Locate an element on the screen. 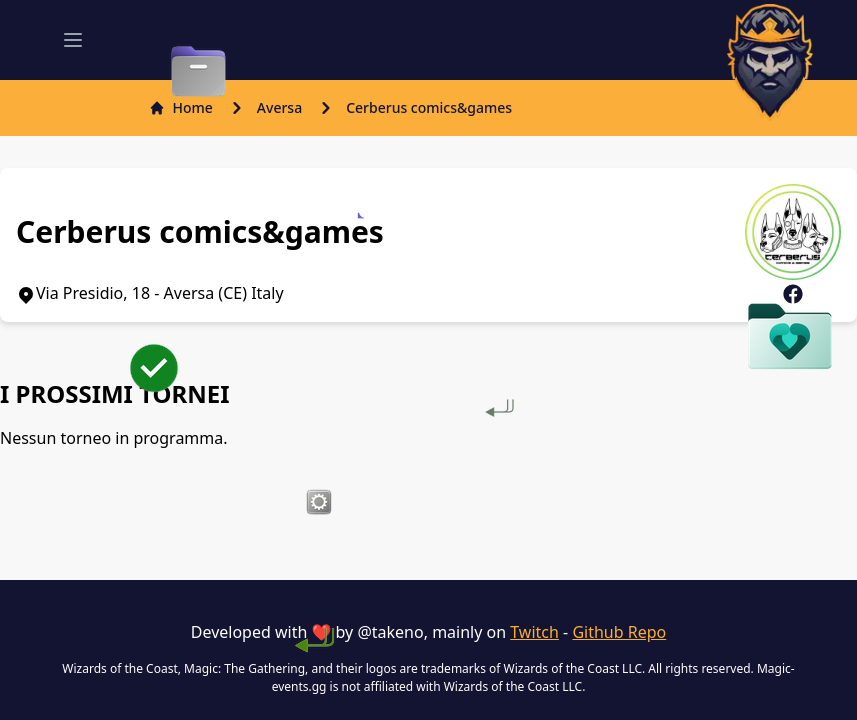 Image resolution: width=857 pixels, height=720 pixels. executable application file is located at coordinates (319, 502).